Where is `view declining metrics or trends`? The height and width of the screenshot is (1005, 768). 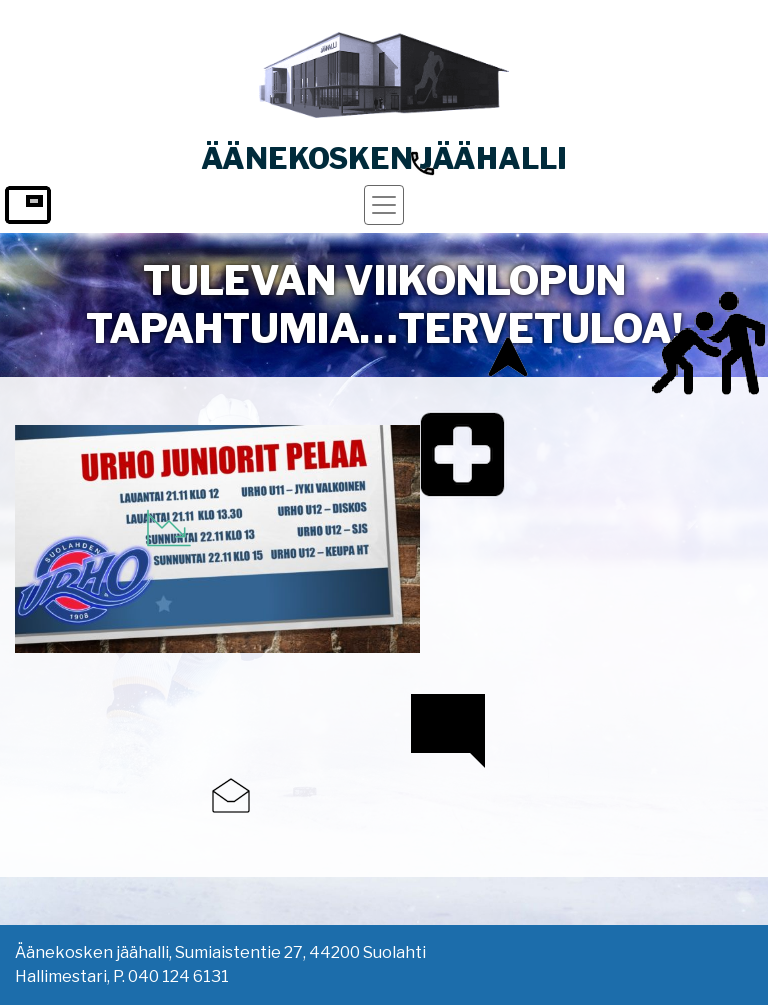
view declining metrics or trends is located at coordinates (169, 528).